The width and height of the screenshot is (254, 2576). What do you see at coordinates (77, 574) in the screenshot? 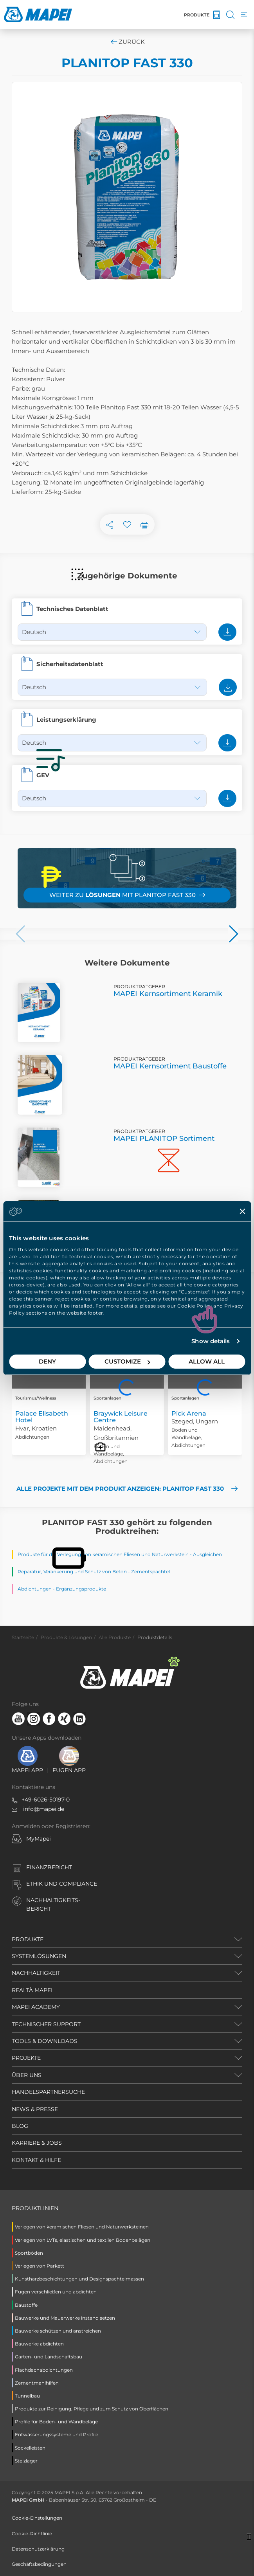
I see `remove all borders from selected cells` at bounding box center [77, 574].